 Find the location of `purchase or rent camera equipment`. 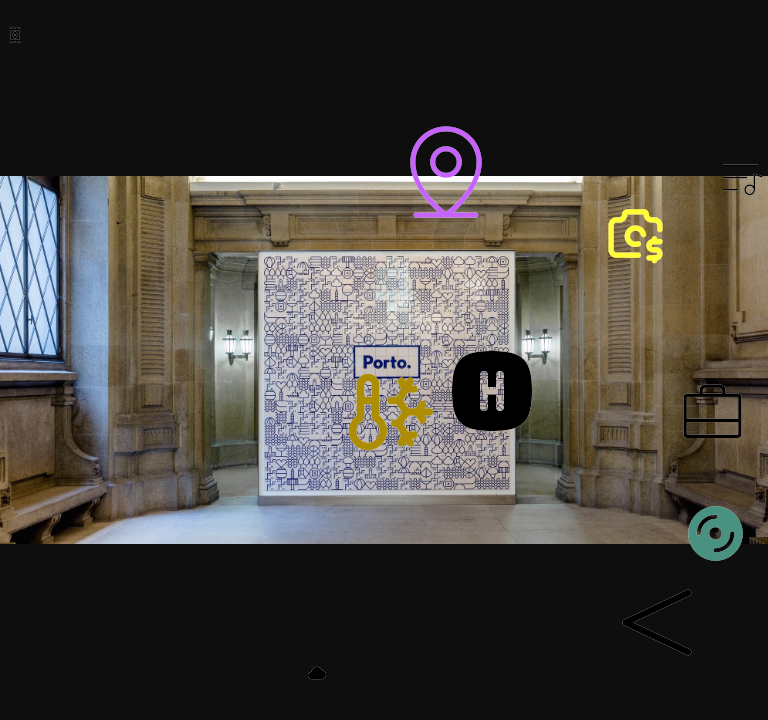

purchase or rent camera equipment is located at coordinates (635, 233).